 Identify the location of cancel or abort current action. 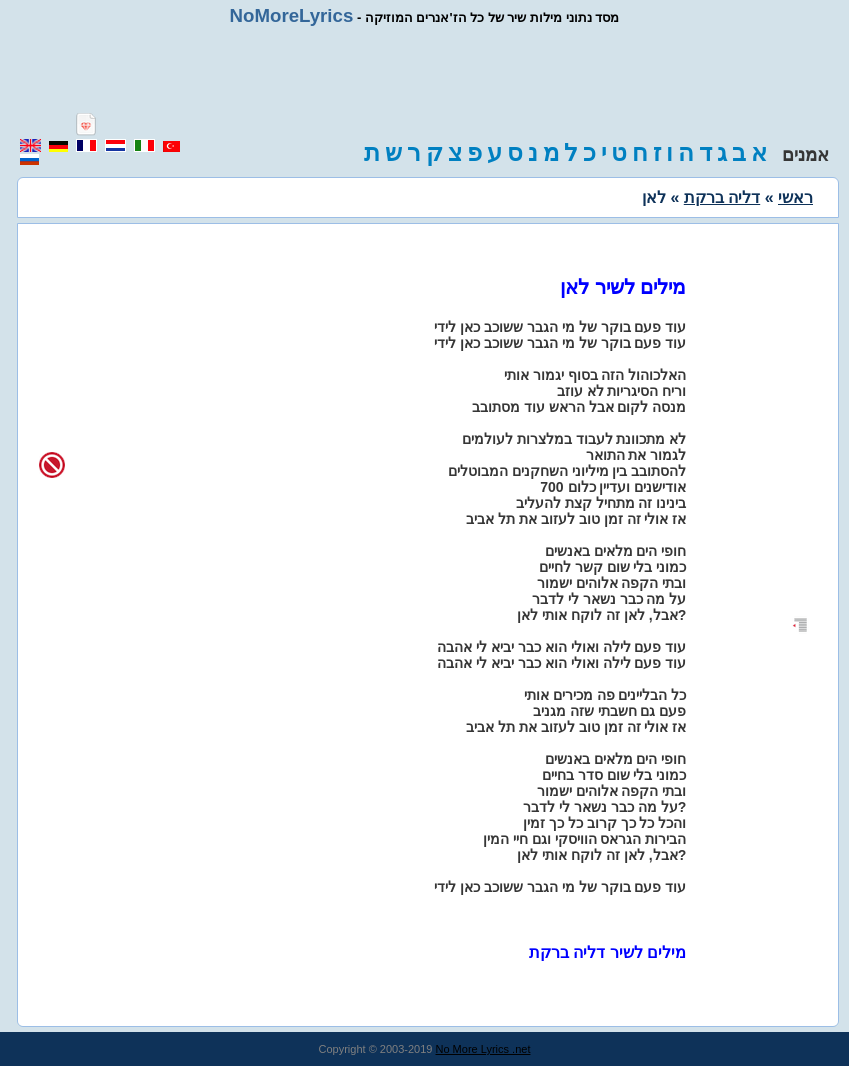
(52, 465).